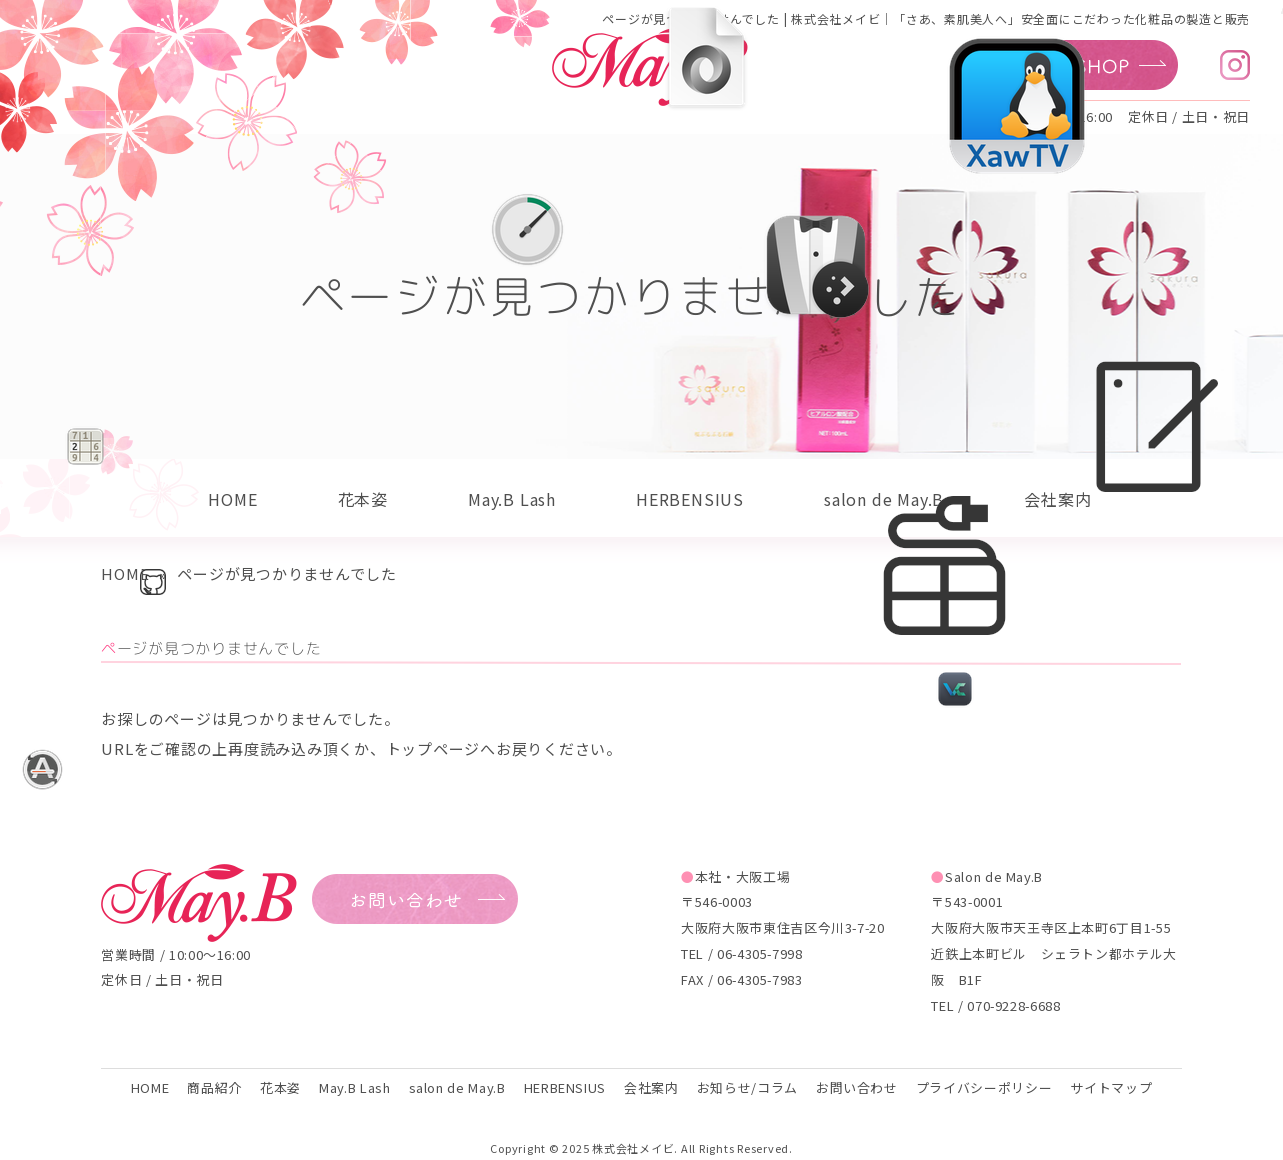 This screenshot has width=1283, height=1160. I want to click on customize plasma desktop theme settings, so click(816, 265).